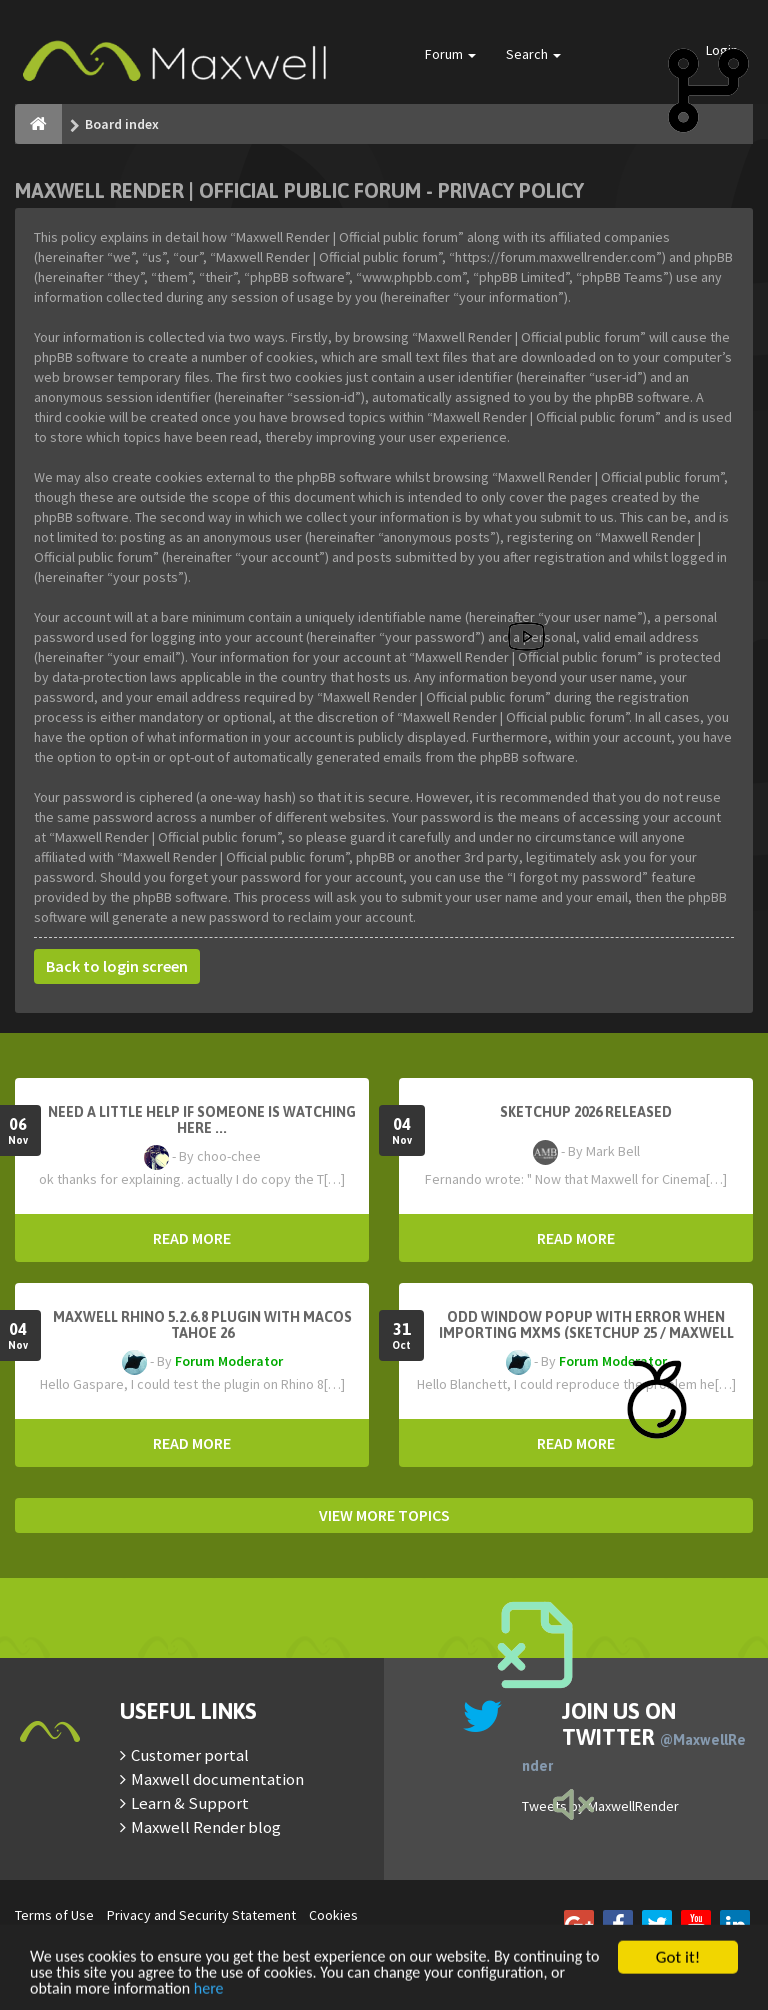 The width and height of the screenshot is (768, 2010). I want to click on delete this file, so click(537, 1645).